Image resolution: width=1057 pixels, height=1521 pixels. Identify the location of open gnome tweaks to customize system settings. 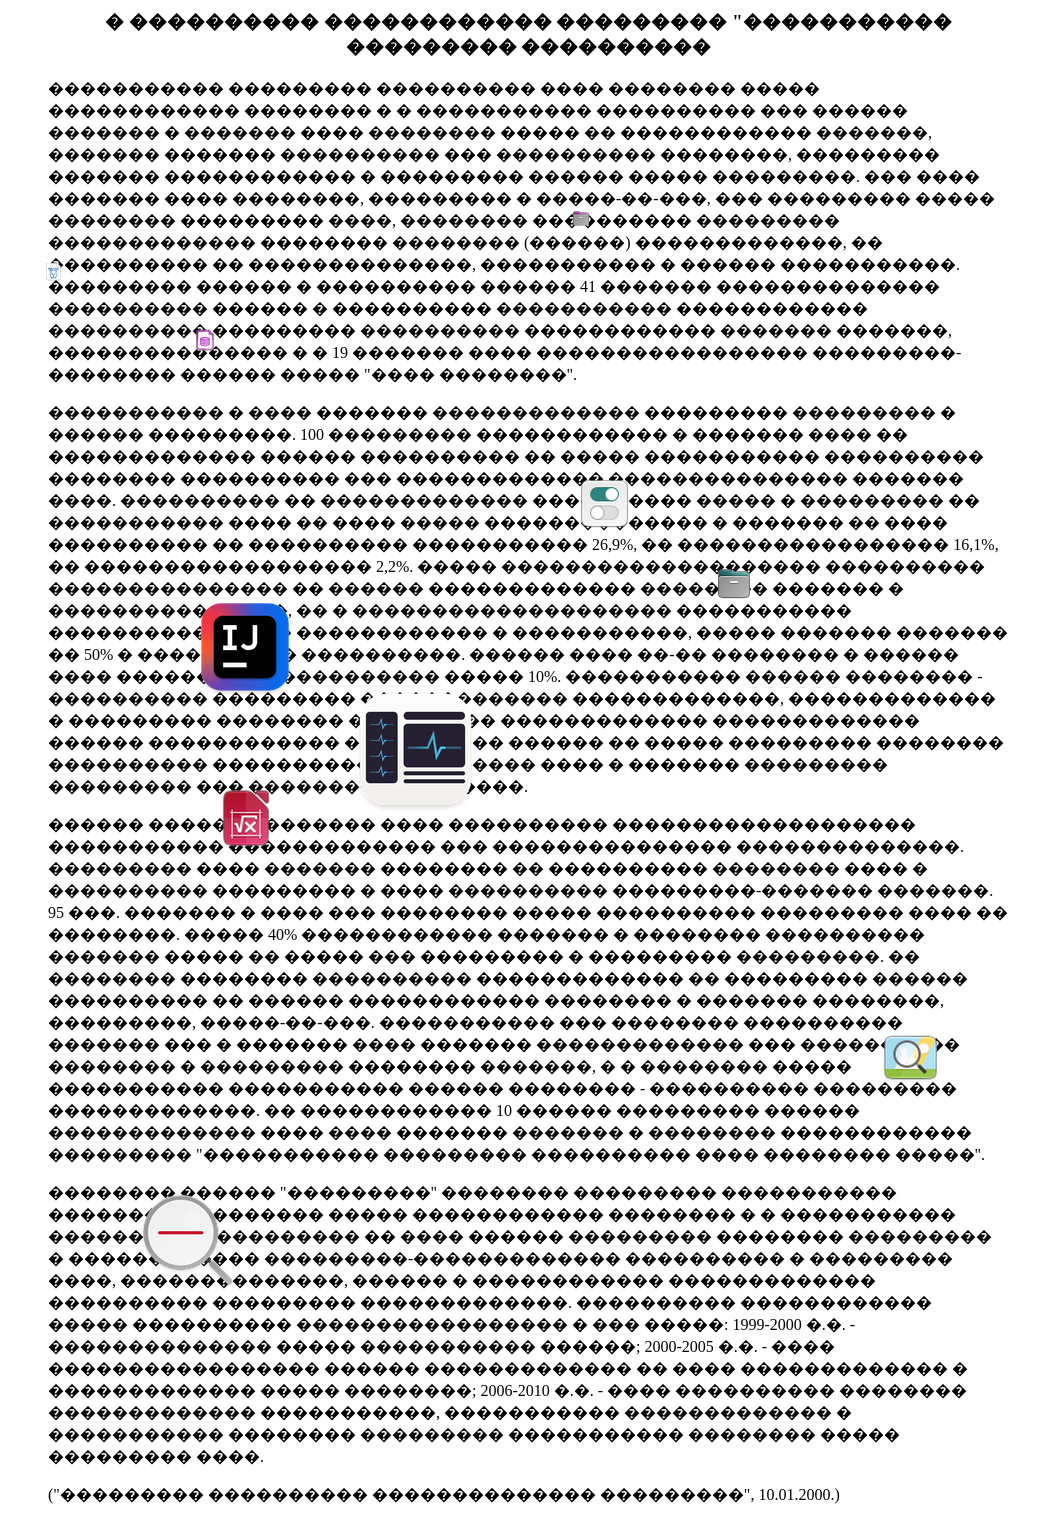
(604, 503).